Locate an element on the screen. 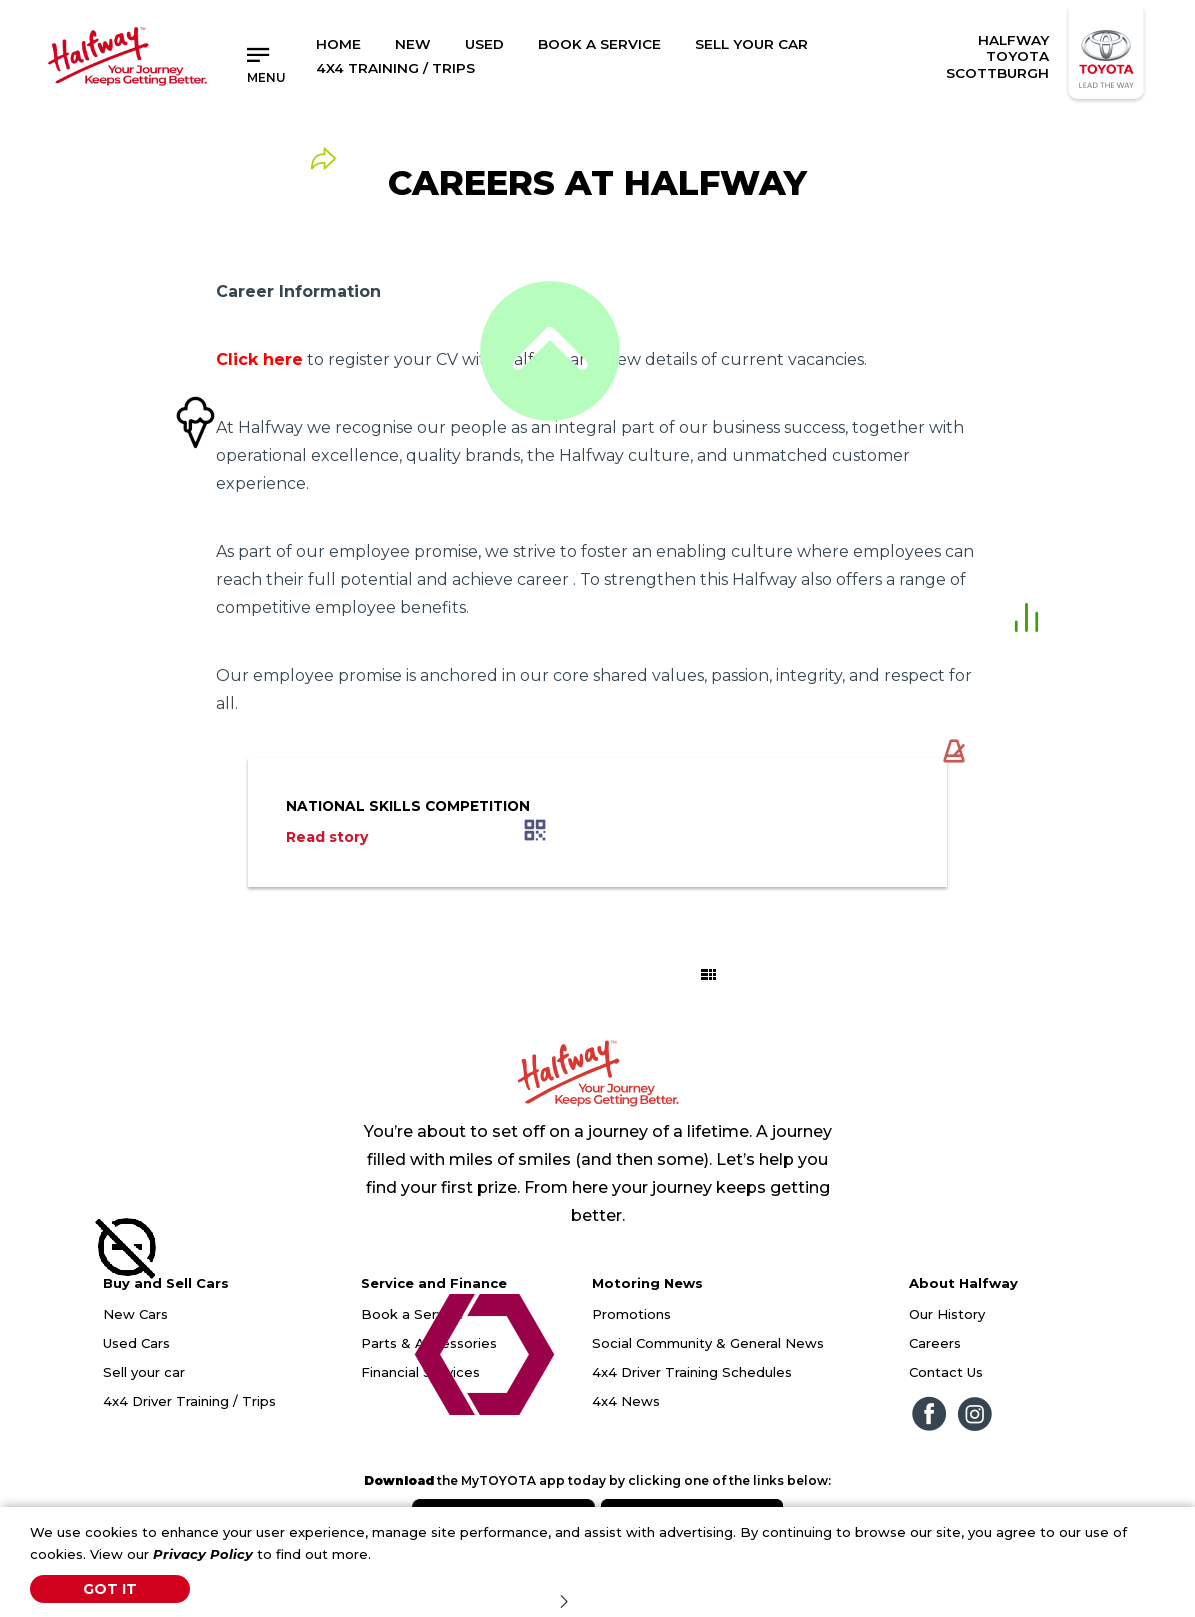  do not disturb mode is disabled is located at coordinates (127, 1247).